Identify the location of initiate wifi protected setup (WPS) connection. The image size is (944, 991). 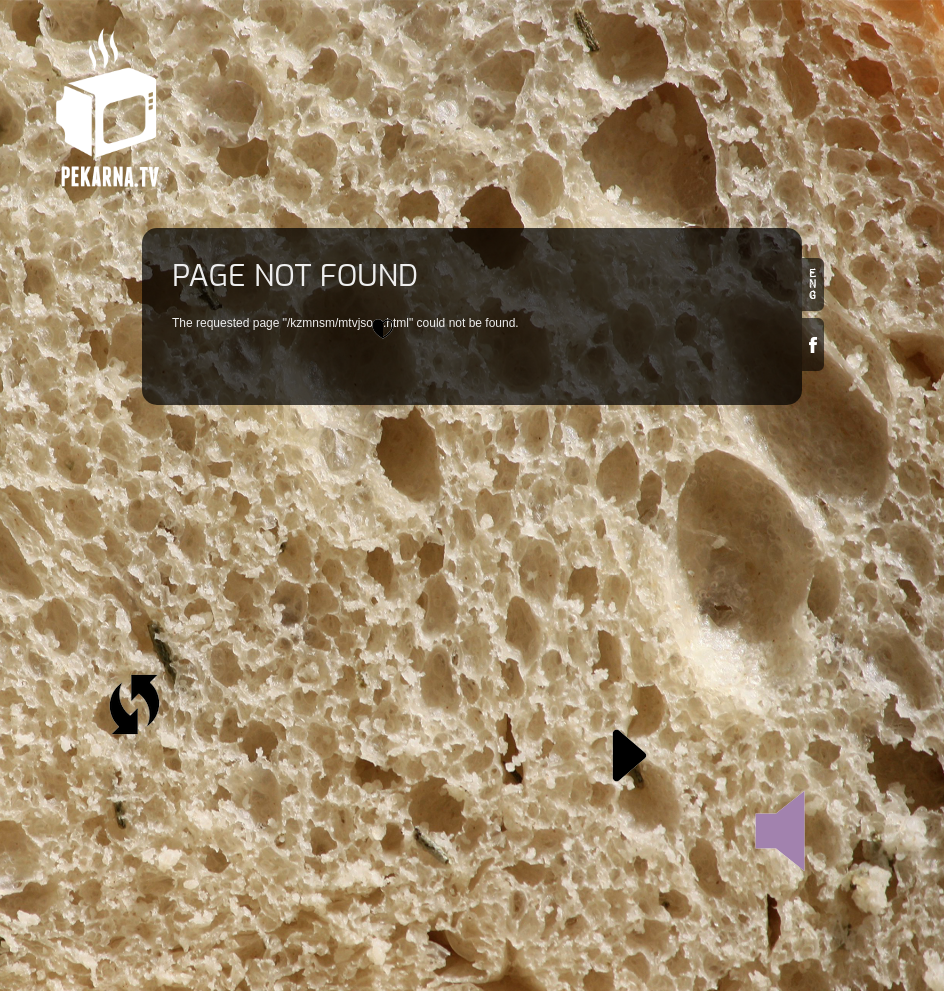
(134, 704).